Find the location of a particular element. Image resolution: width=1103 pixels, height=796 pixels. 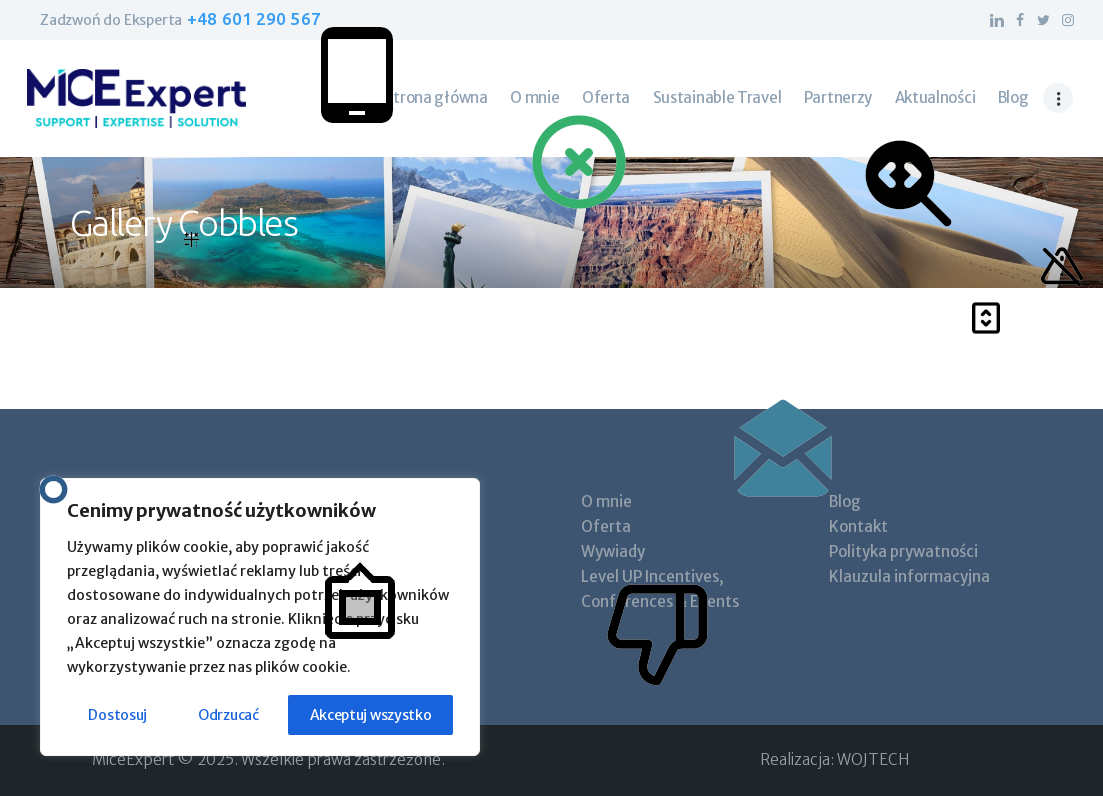

switch to tablet view or mode is located at coordinates (357, 75).